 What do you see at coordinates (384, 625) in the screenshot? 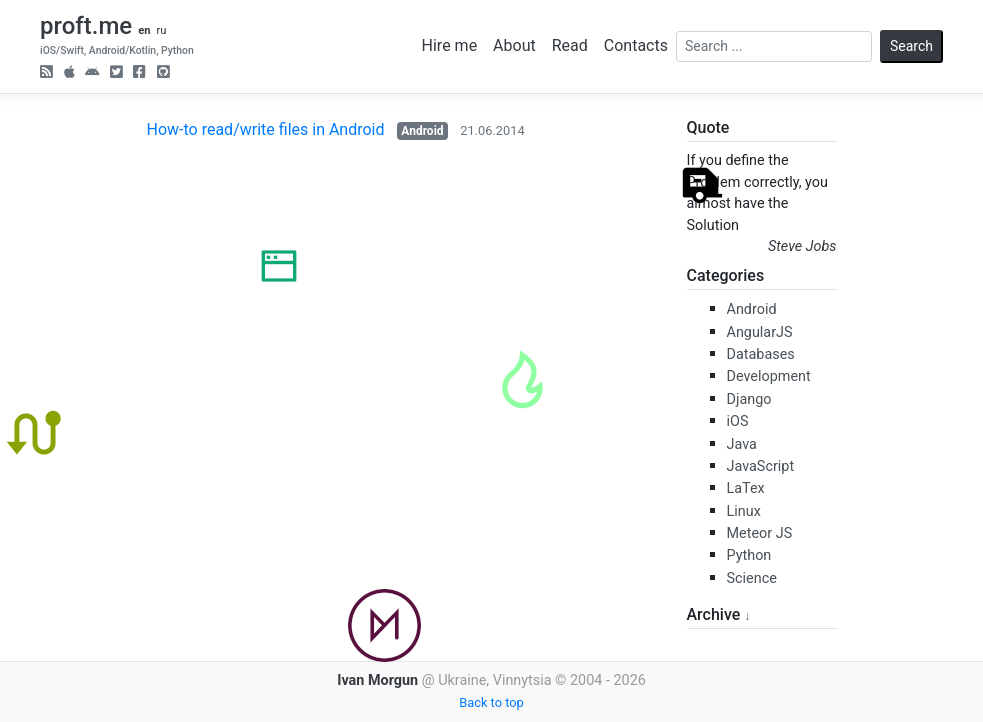
I see `osmc media center application logo` at bounding box center [384, 625].